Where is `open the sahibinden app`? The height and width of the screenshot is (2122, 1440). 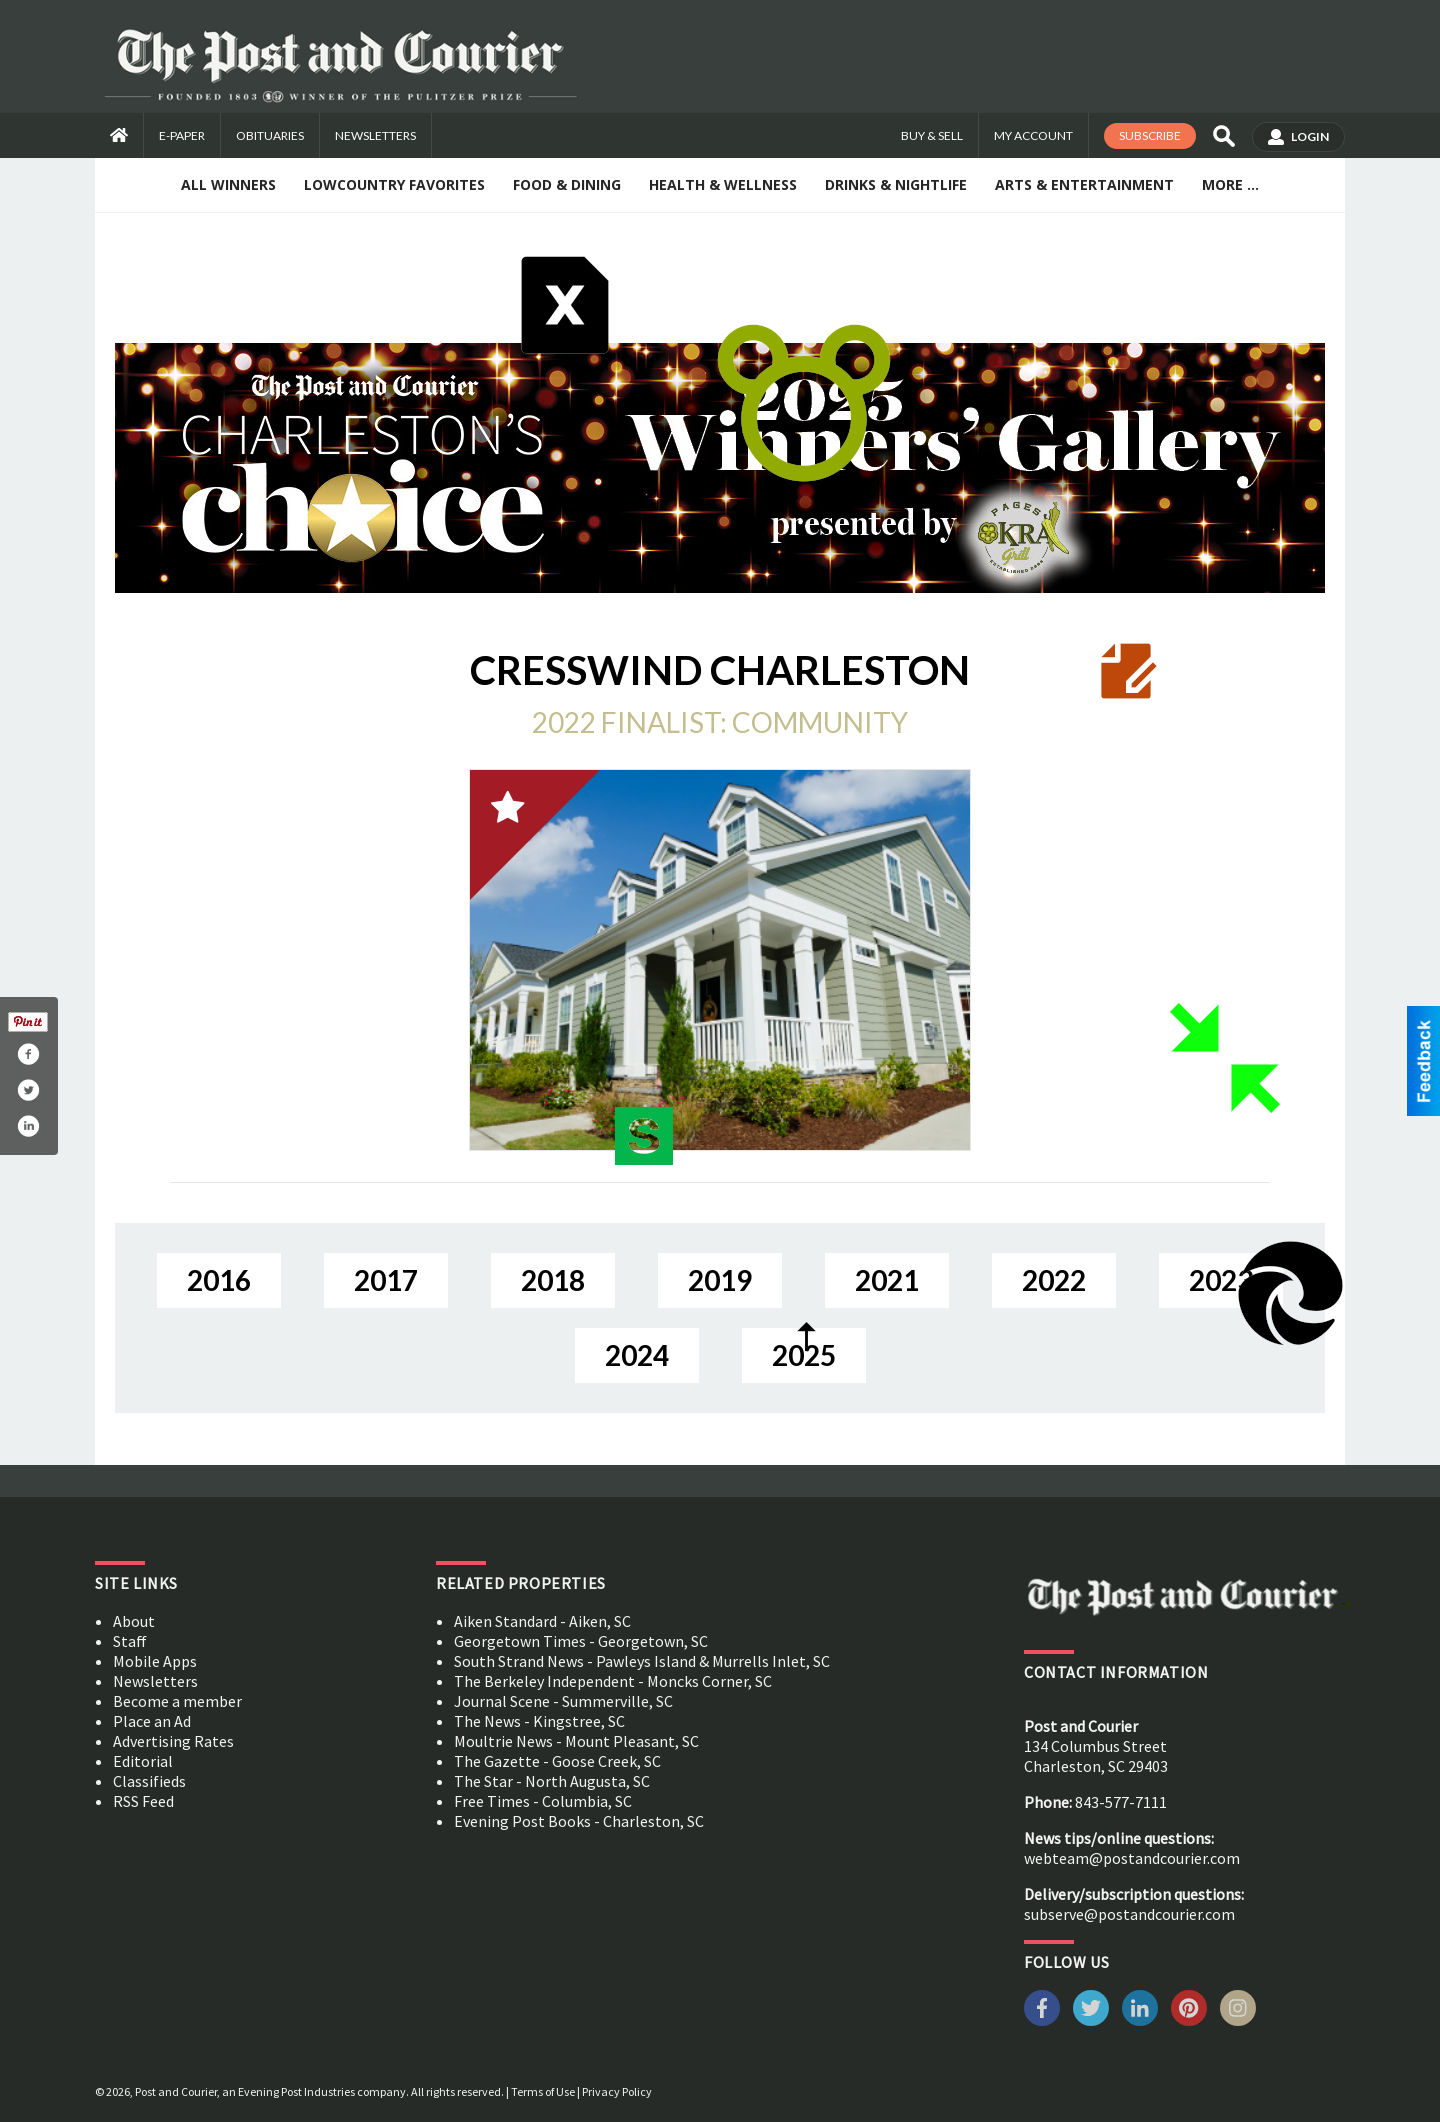 open the sahibinden app is located at coordinates (644, 1136).